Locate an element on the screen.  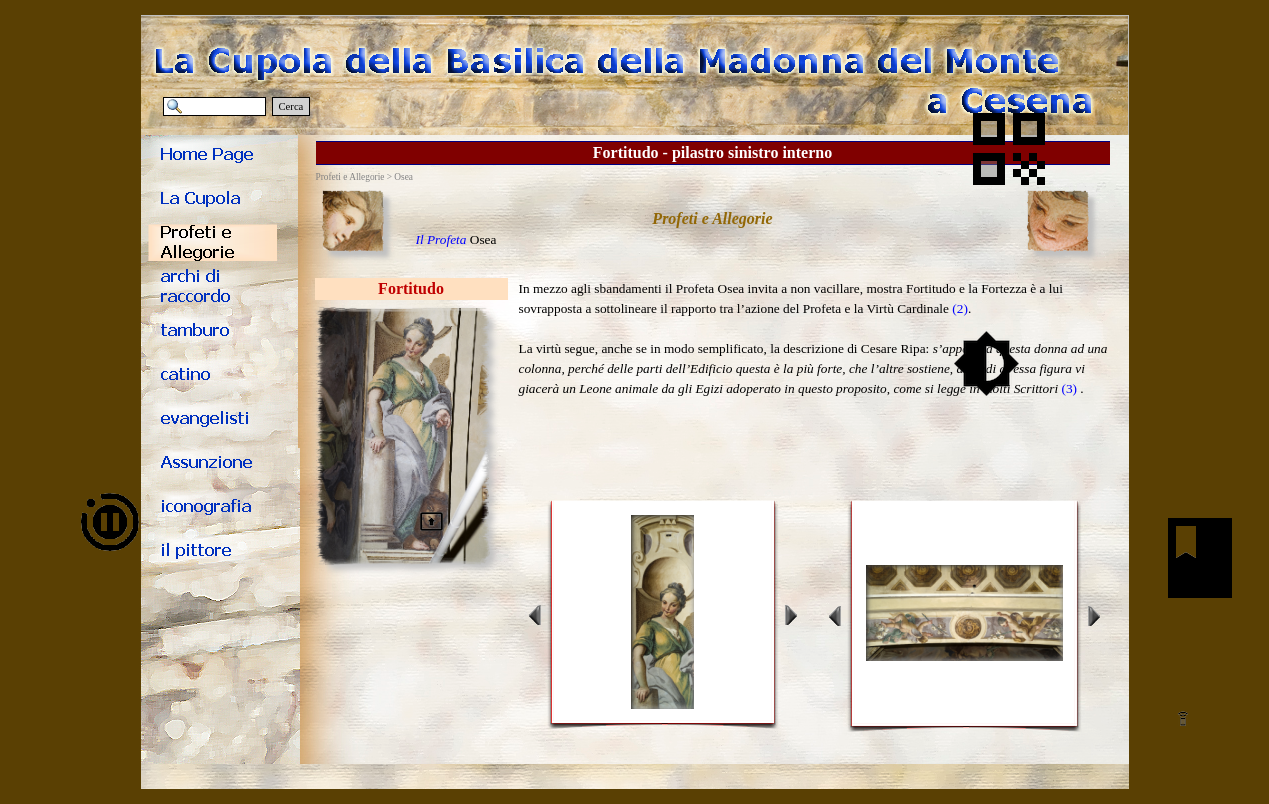
pause motion photo playback is located at coordinates (110, 522).